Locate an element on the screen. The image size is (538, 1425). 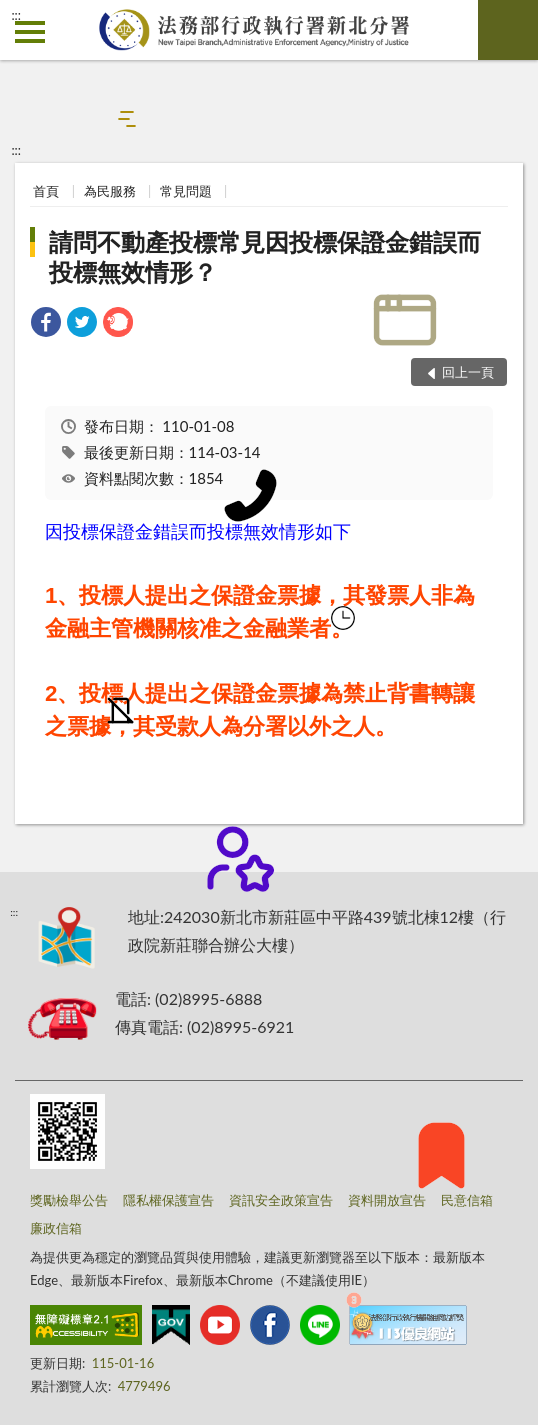
view time or clock settings is located at coordinates (343, 618).